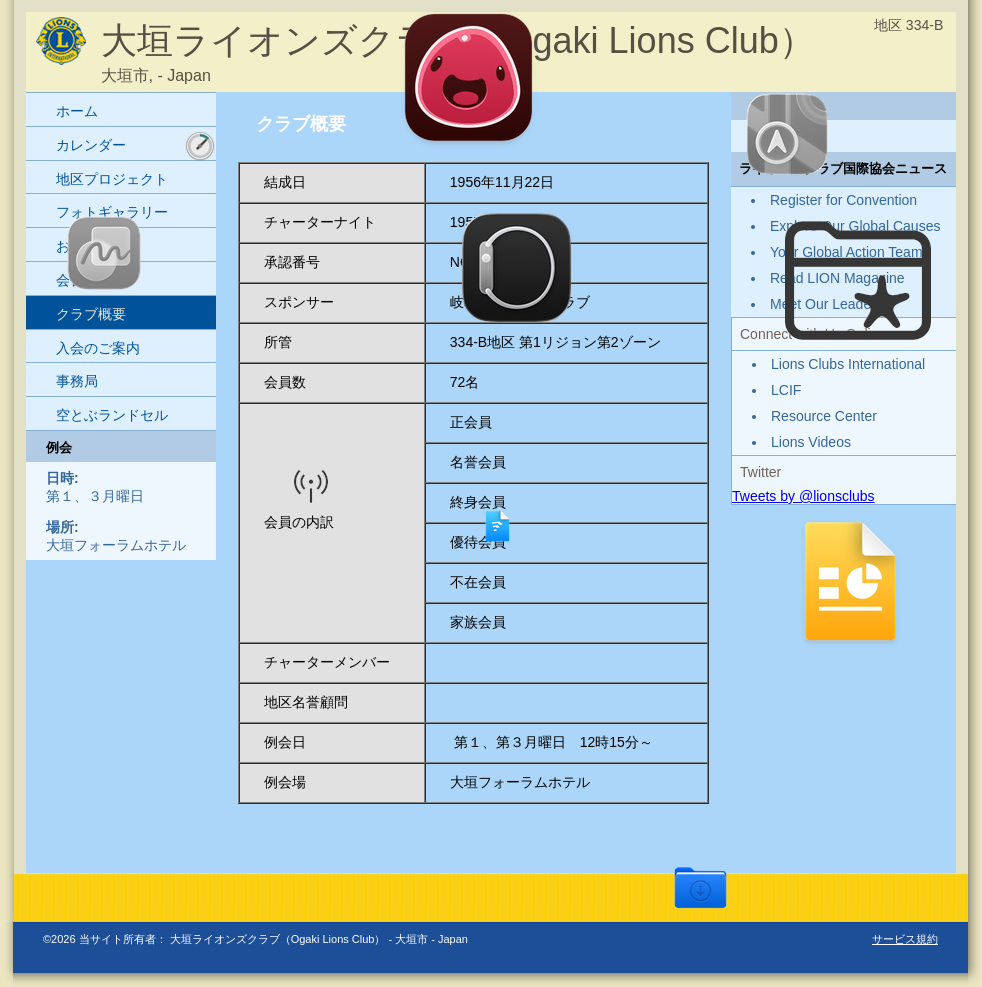 The image size is (982, 987). I want to click on a SketchUp file (.skp) in your file system, so click(497, 526).